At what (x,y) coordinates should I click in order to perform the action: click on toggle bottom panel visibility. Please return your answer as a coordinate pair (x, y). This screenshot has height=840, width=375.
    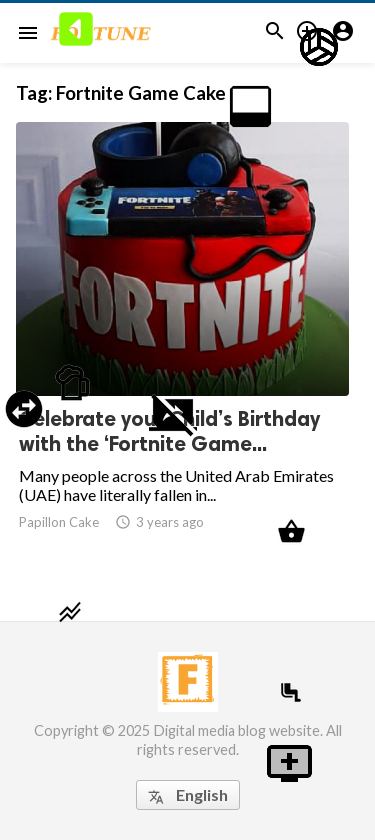
    Looking at the image, I should click on (250, 106).